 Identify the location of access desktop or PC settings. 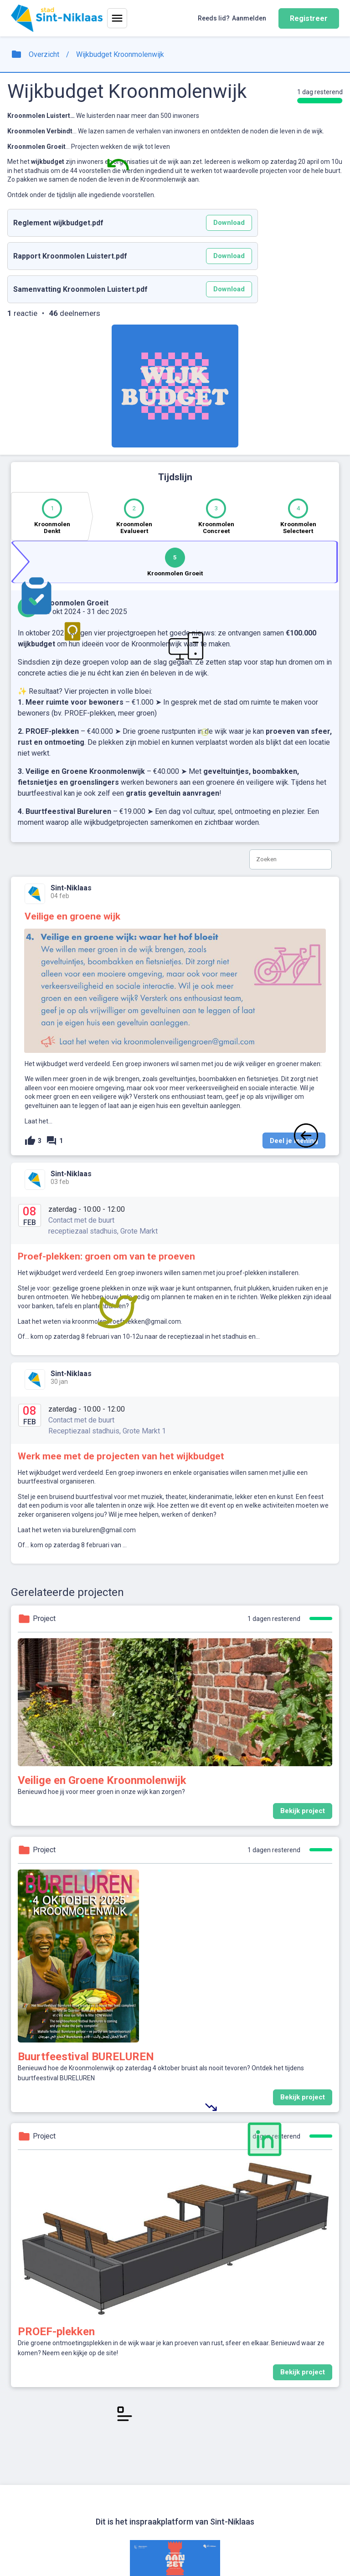
(186, 646).